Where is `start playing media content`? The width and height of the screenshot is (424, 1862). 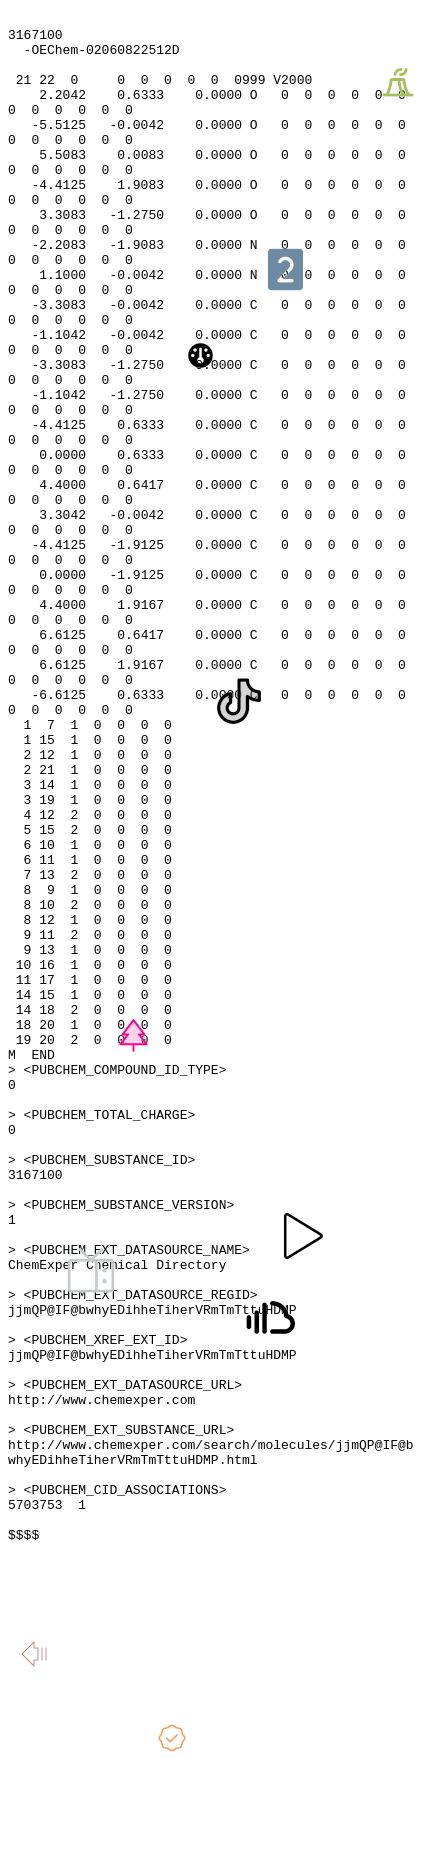
start playing media content is located at coordinates (298, 1236).